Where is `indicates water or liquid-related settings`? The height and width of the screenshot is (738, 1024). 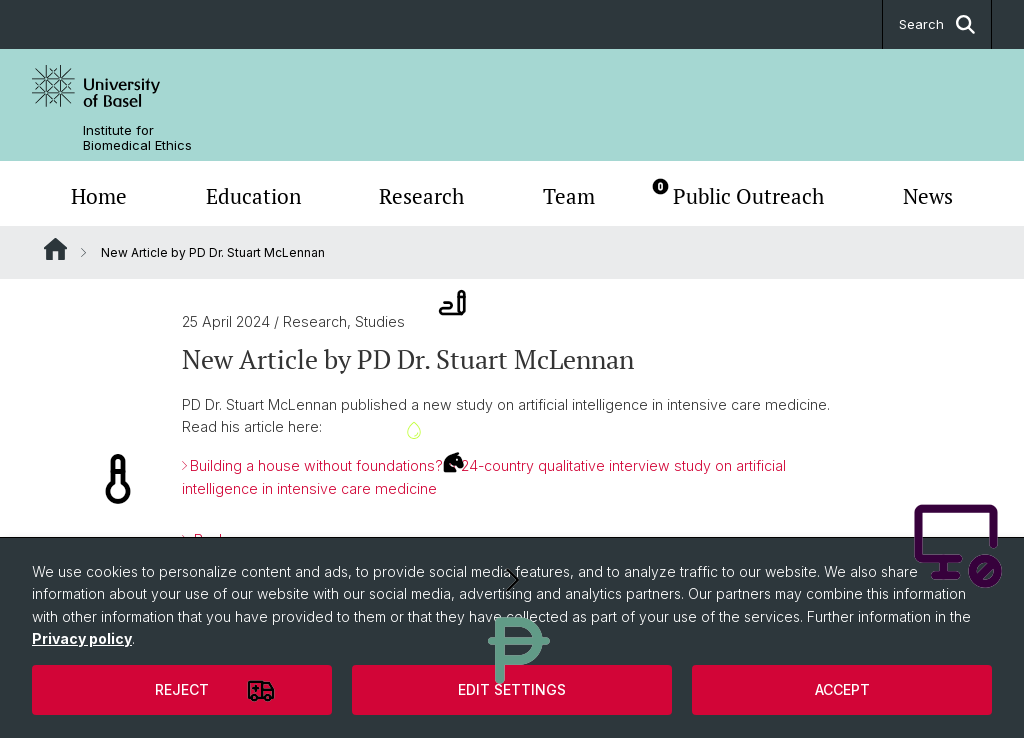
indicates water or liquid-related settings is located at coordinates (414, 431).